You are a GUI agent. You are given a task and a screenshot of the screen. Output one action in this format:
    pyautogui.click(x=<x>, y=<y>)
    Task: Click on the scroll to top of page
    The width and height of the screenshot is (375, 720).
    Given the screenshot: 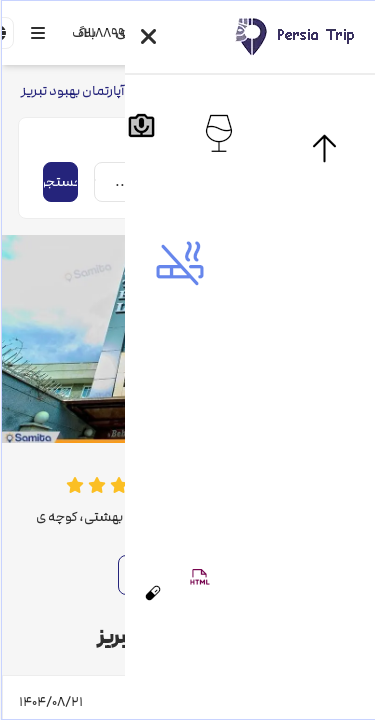 What is the action you would take?
    pyautogui.click(x=324, y=148)
    